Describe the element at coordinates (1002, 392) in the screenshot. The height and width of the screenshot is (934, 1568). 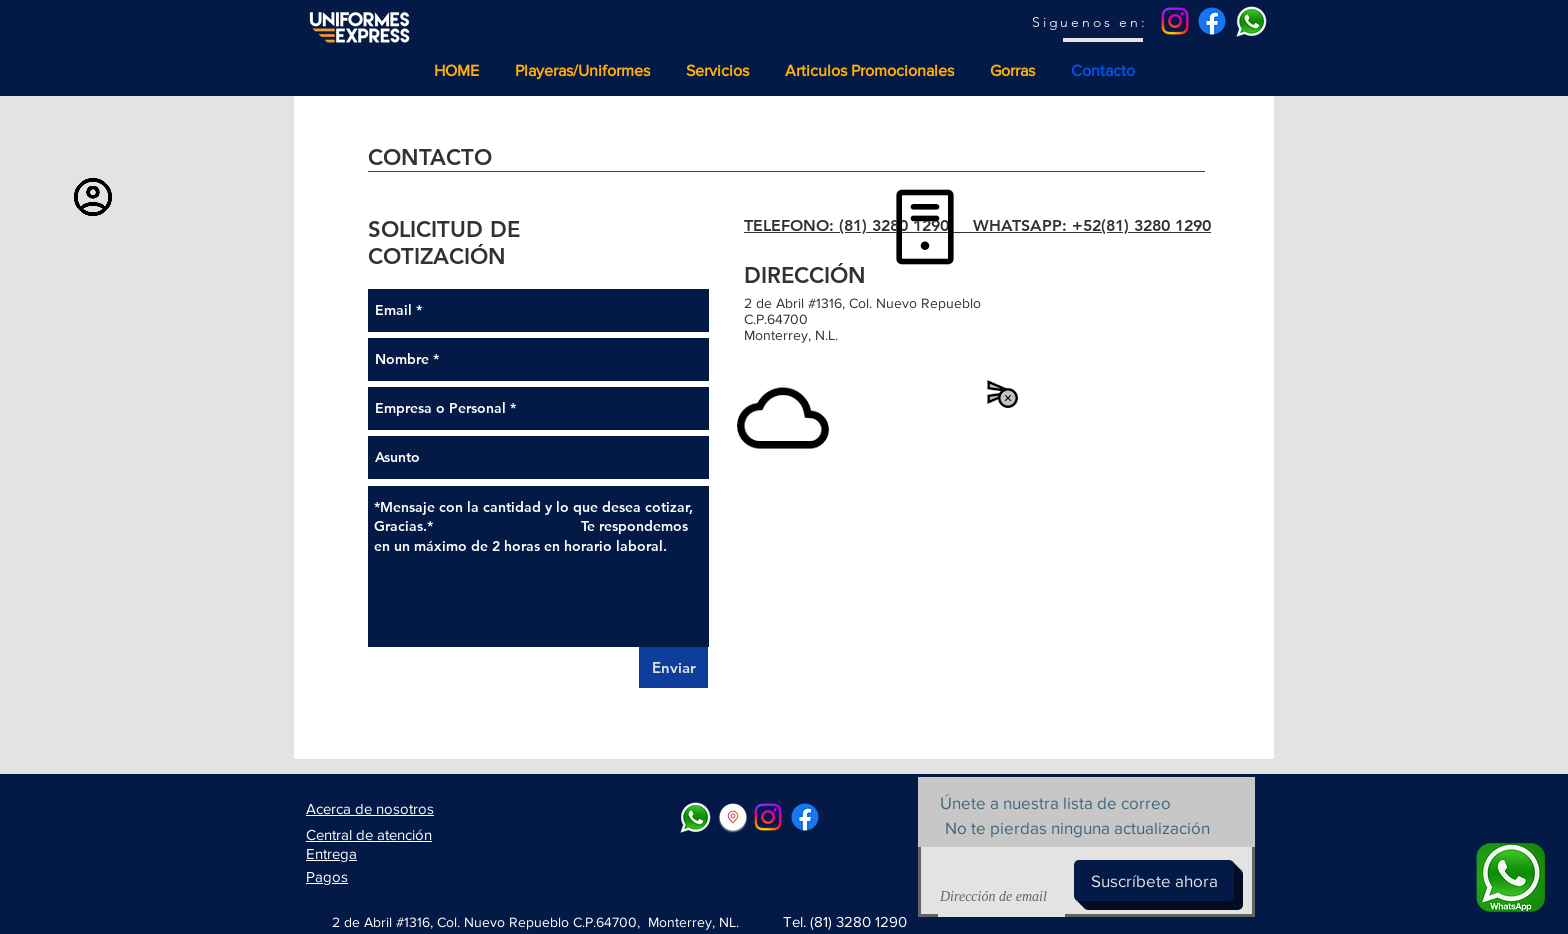
I see `cancel a scheduled message` at that location.